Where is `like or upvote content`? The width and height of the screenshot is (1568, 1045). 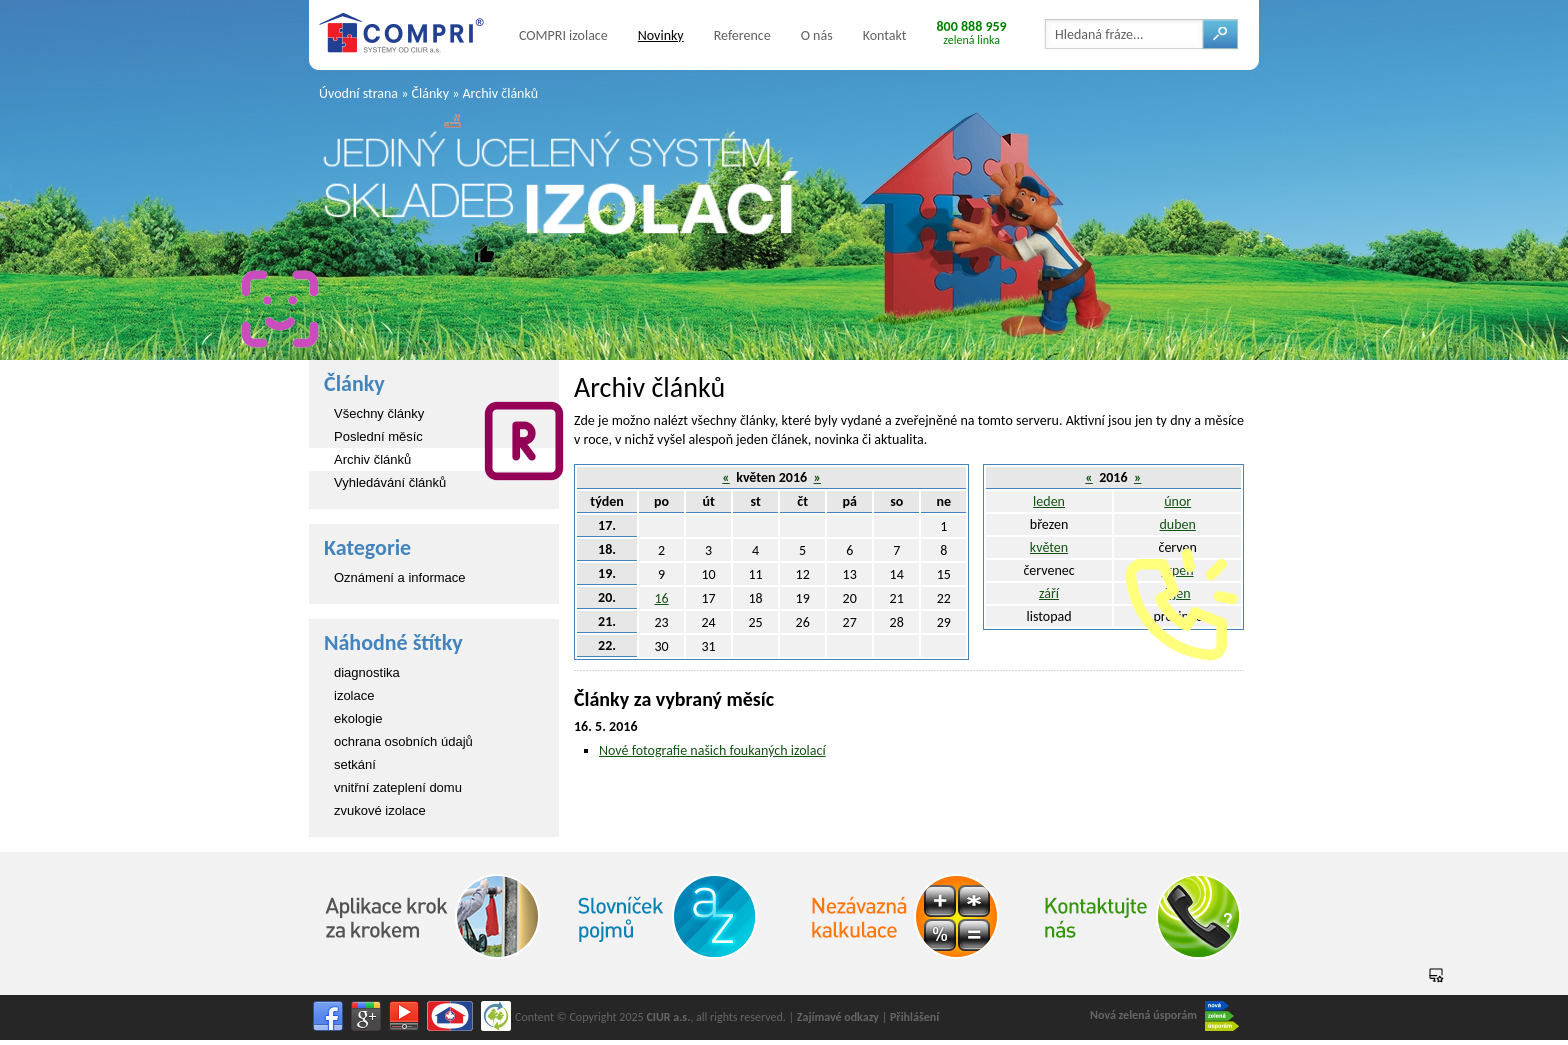 like or upvote content is located at coordinates (484, 254).